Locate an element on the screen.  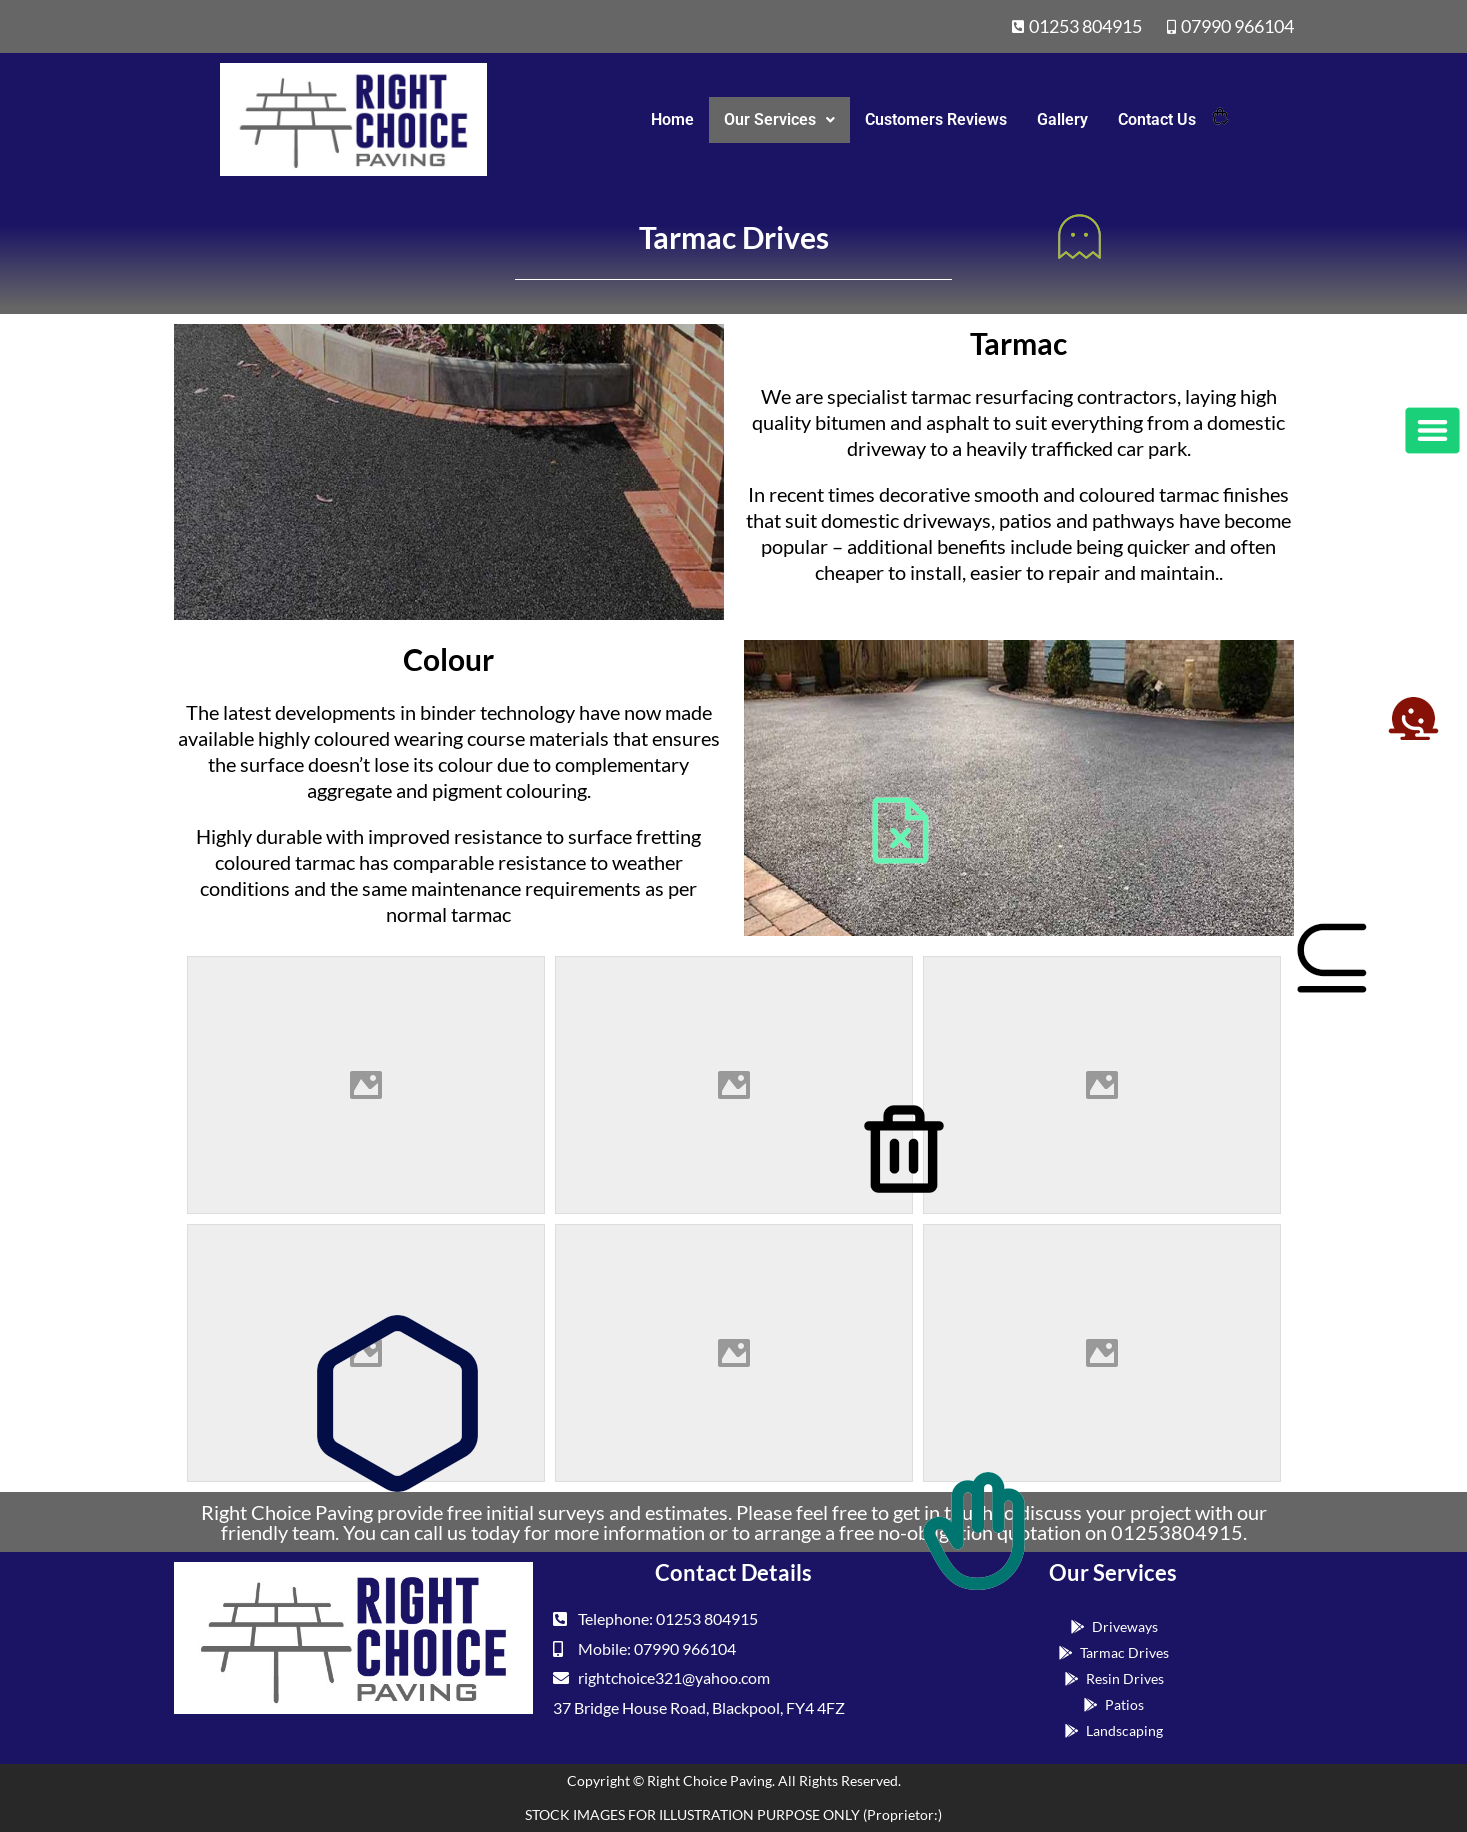
purchase completed successfully is located at coordinates (1220, 116).